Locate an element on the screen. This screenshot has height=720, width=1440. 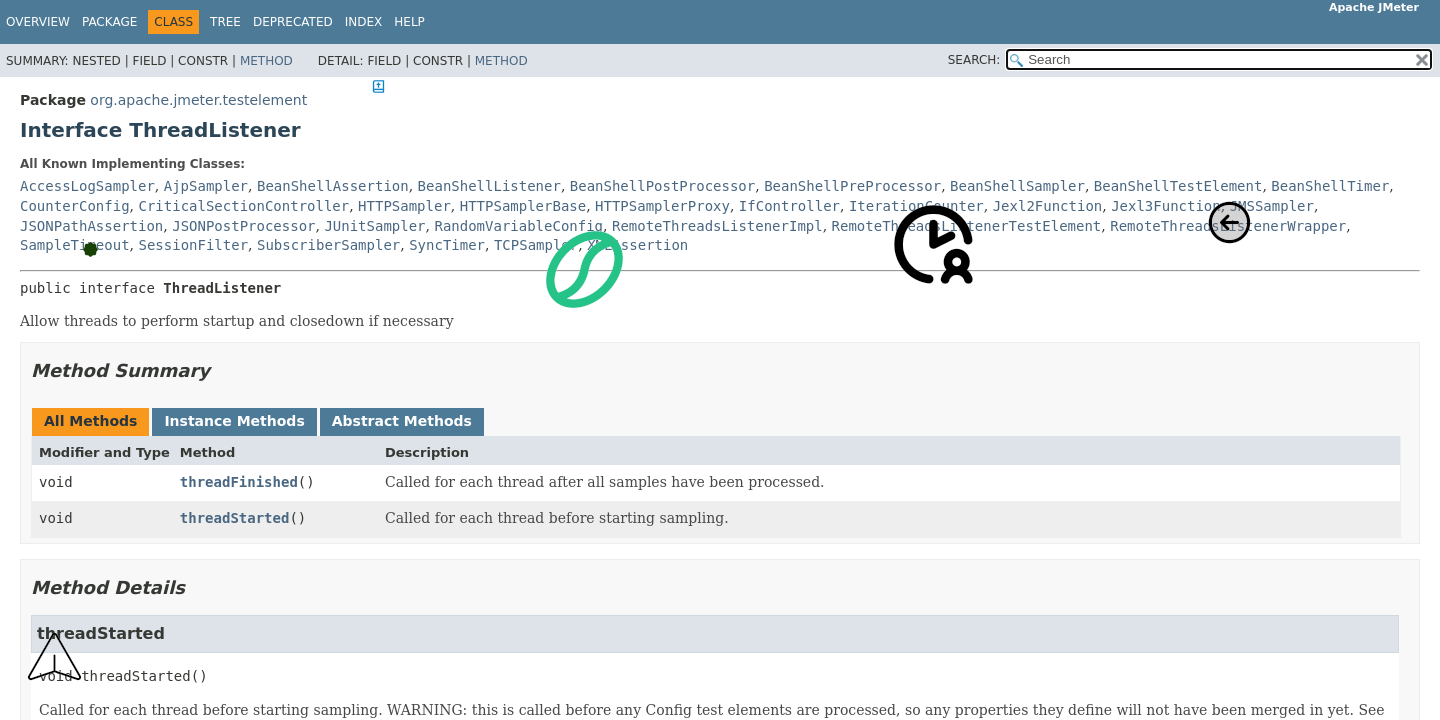
indicates a verified or certified status is located at coordinates (90, 249).